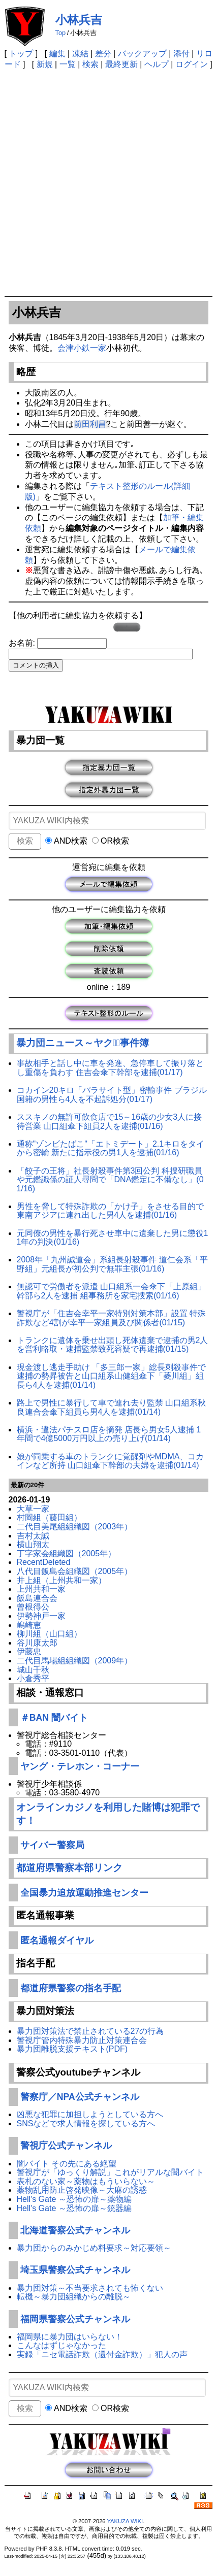 This screenshot has width=217, height=2576. I want to click on connect to a bluetooth speaker, so click(127, 627).